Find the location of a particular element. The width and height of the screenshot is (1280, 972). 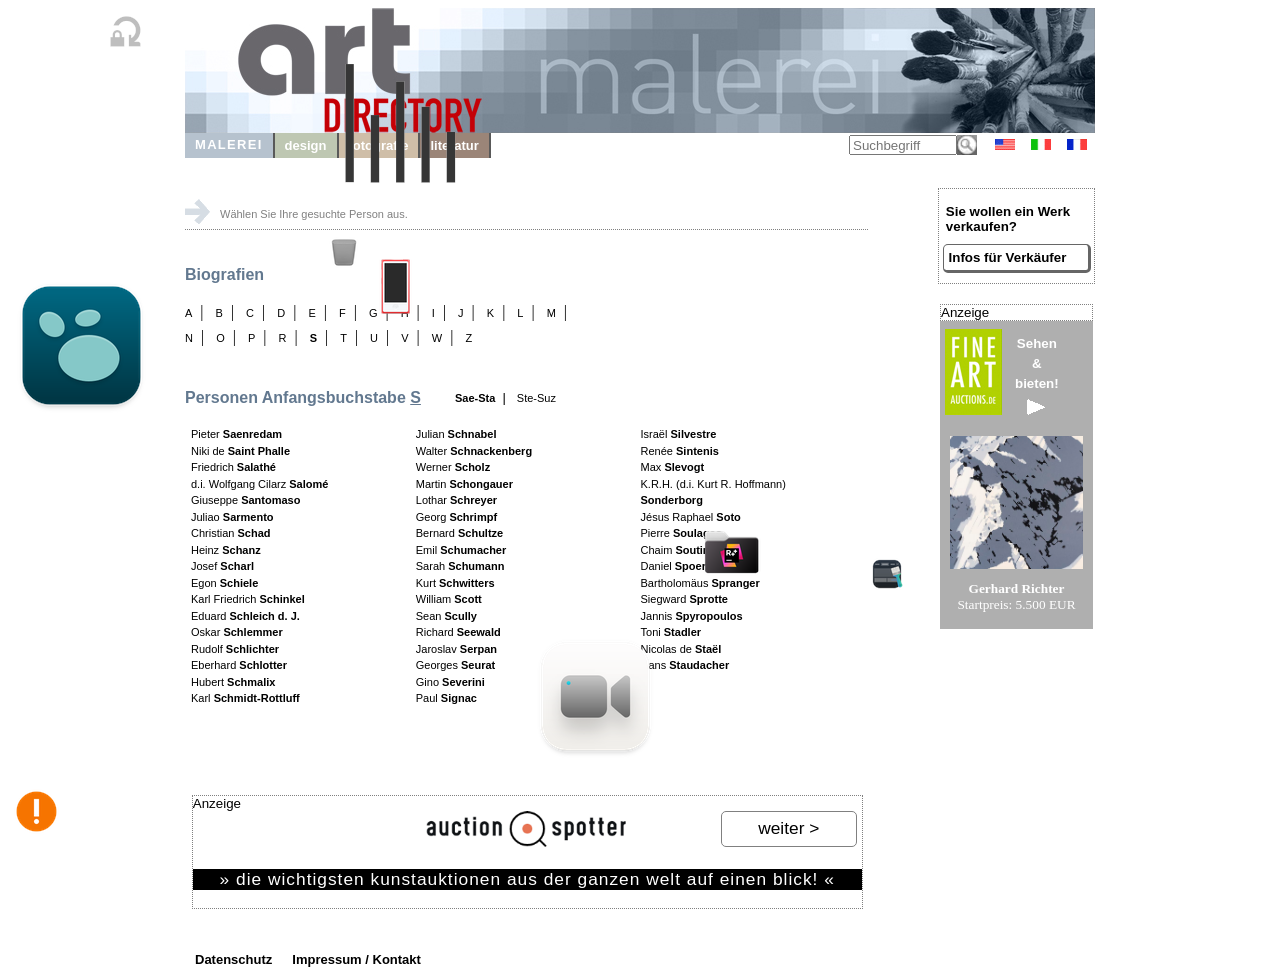

open the trash to view deleted items is located at coordinates (344, 252).